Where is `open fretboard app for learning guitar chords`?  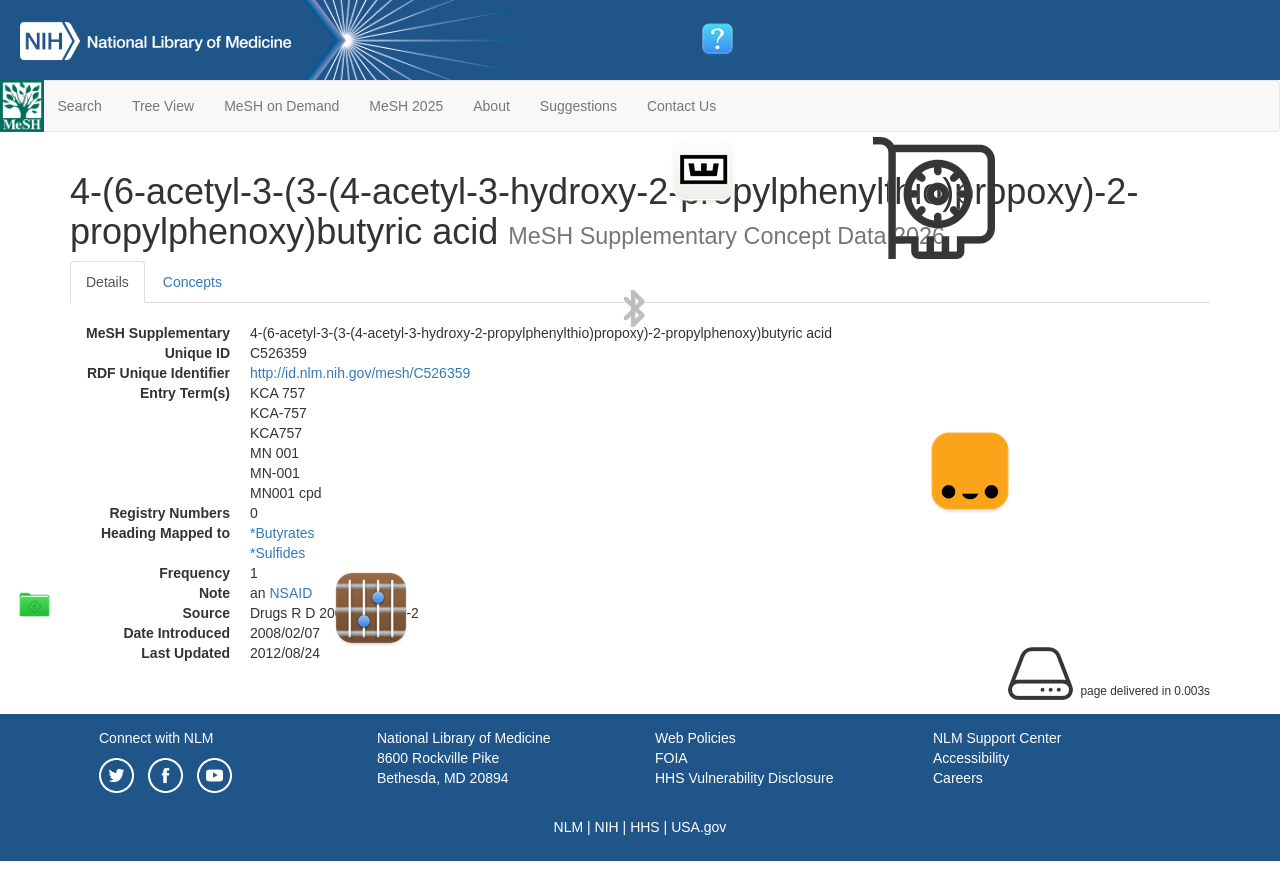
open fretboard app for learning guitar chords is located at coordinates (371, 608).